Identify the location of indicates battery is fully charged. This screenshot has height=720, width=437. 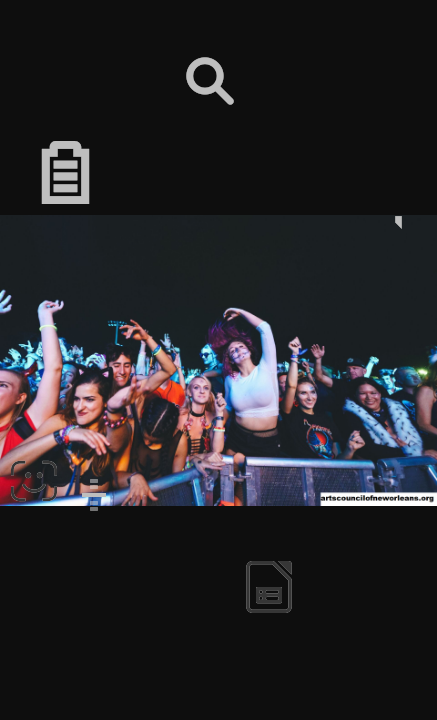
(65, 172).